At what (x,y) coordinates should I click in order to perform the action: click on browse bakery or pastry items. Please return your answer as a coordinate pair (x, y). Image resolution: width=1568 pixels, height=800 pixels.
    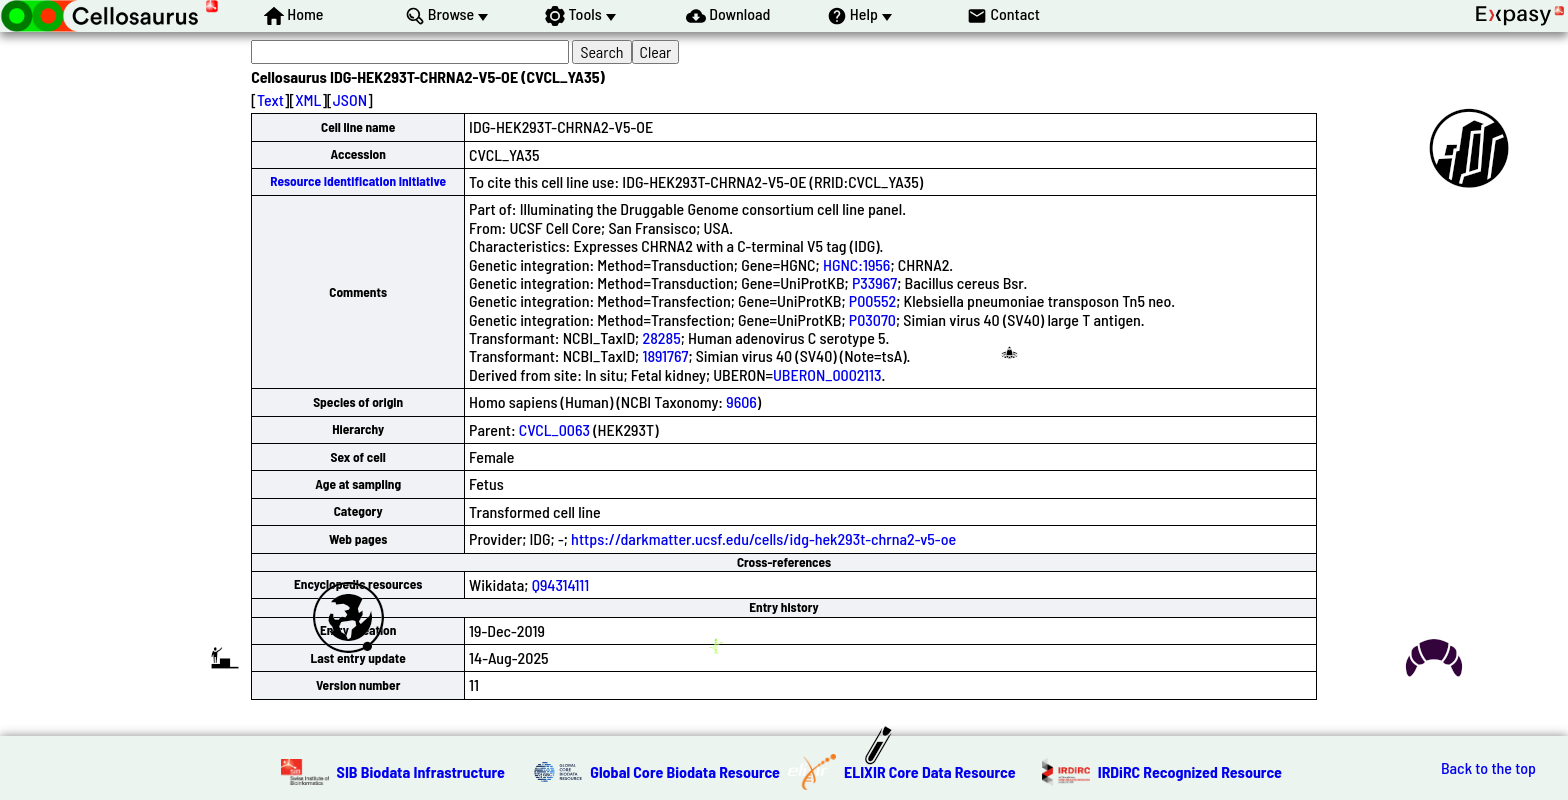
    Looking at the image, I should click on (1434, 658).